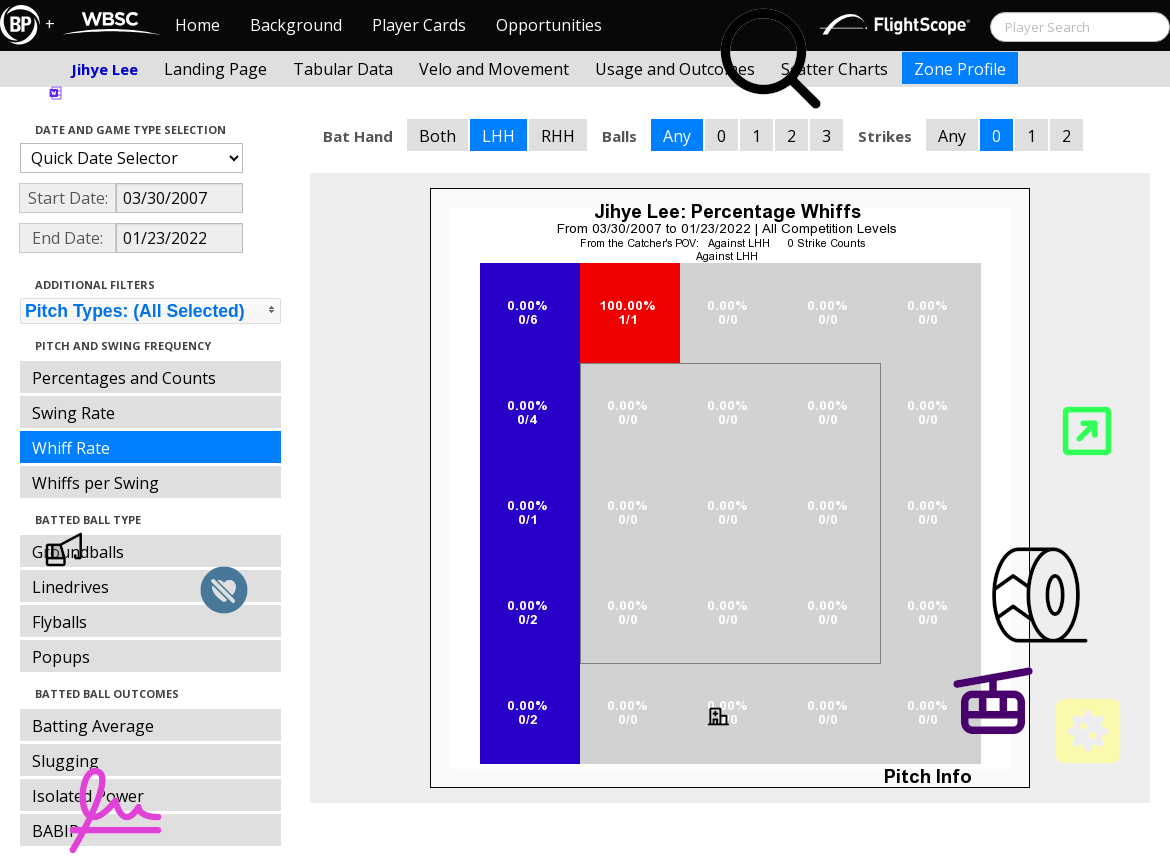 The image size is (1170, 867). I want to click on access cable car or aerial tramway transit options, so click(993, 702).